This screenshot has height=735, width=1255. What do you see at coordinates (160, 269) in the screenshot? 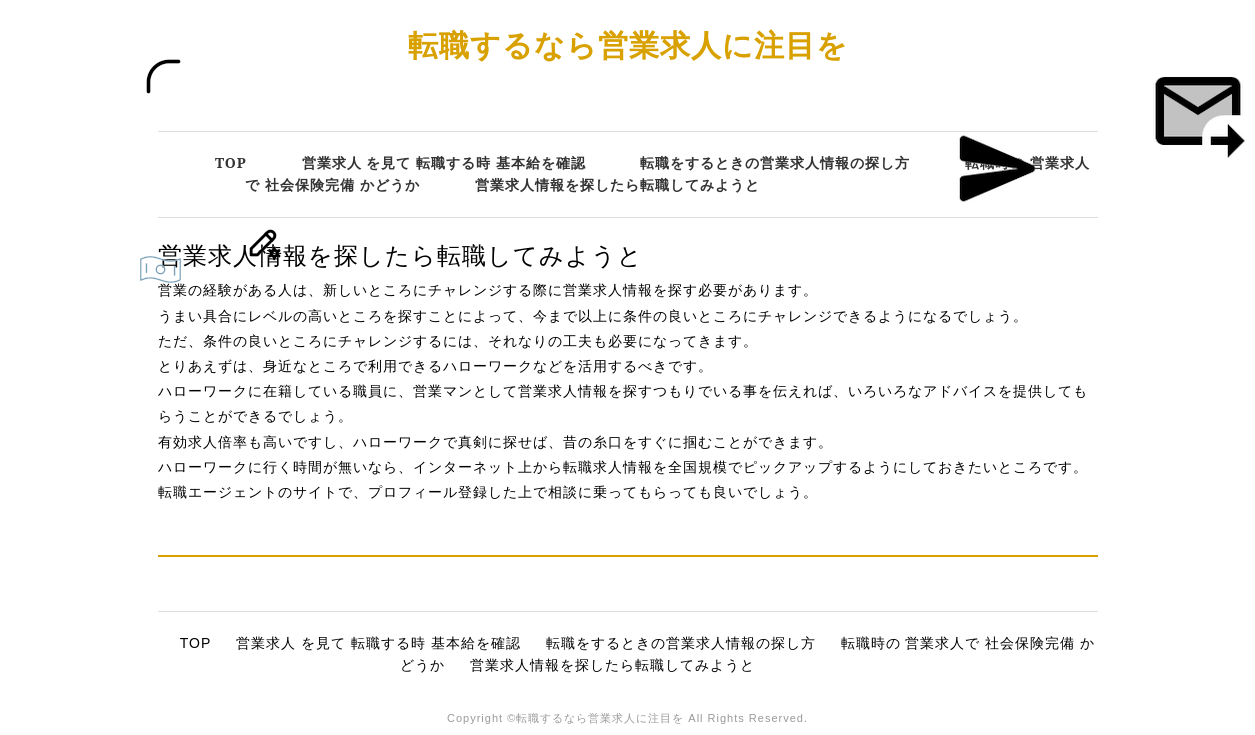
I see `view payment or transaction details` at bounding box center [160, 269].